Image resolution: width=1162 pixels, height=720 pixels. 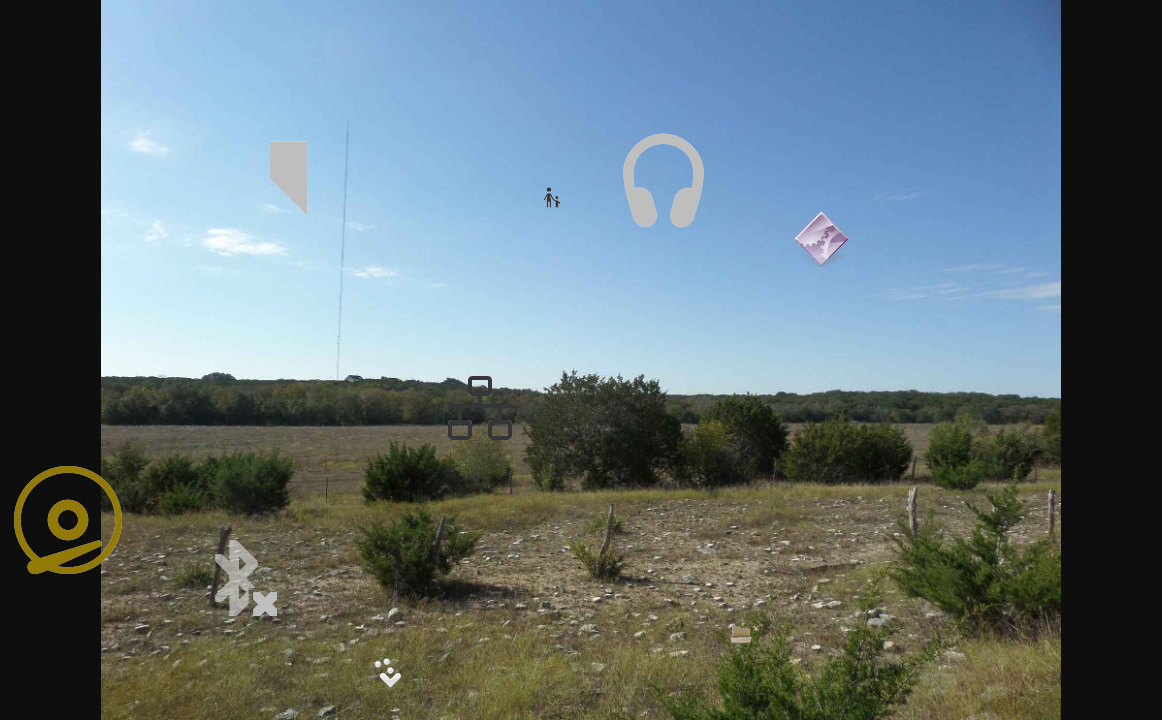 I want to click on jump to a specific location or section, so click(x=388, y=673).